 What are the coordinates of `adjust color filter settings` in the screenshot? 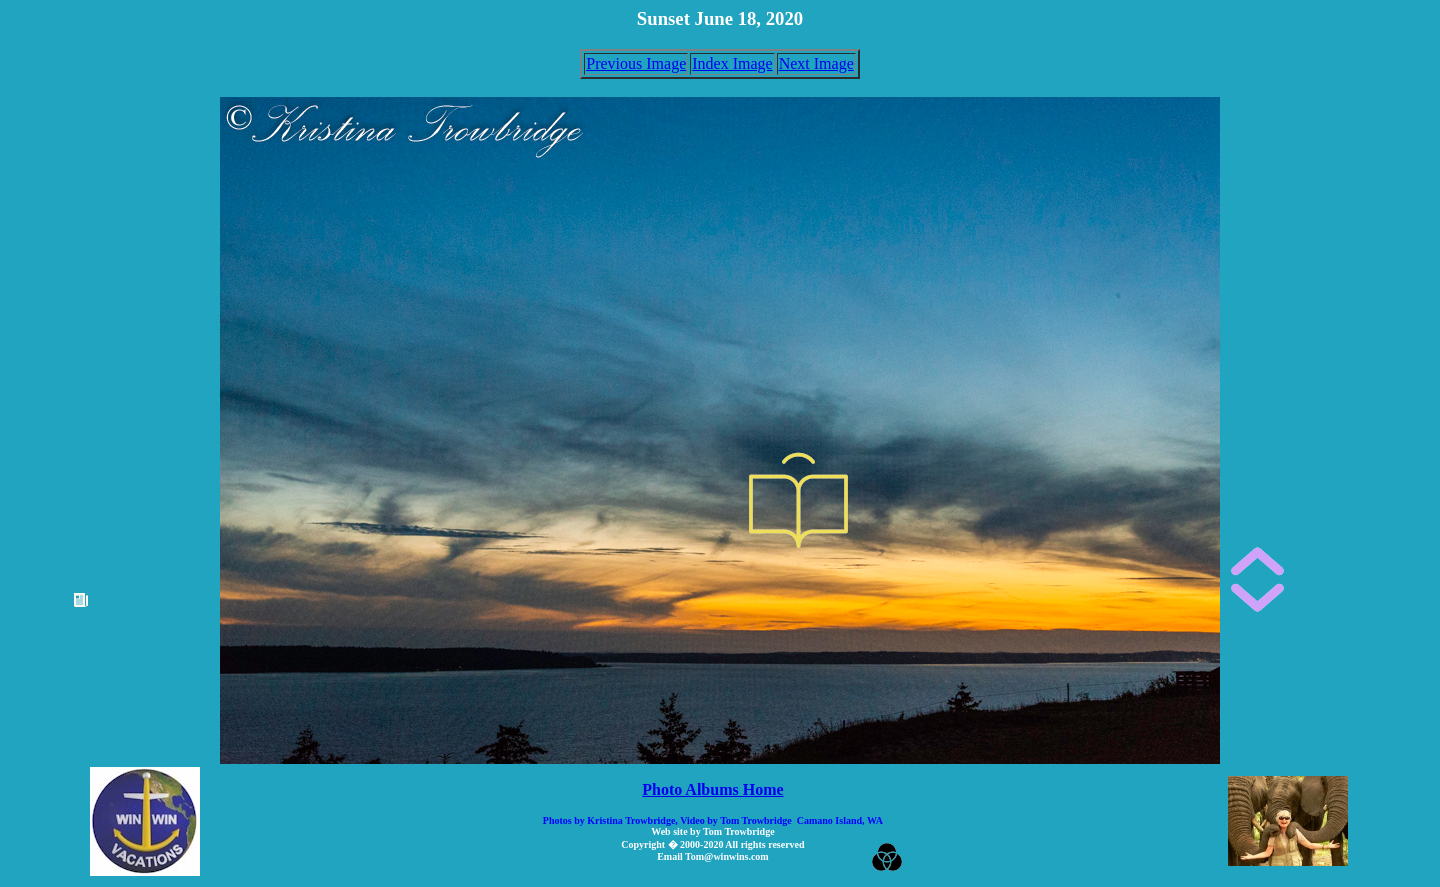 It's located at (887, 857).